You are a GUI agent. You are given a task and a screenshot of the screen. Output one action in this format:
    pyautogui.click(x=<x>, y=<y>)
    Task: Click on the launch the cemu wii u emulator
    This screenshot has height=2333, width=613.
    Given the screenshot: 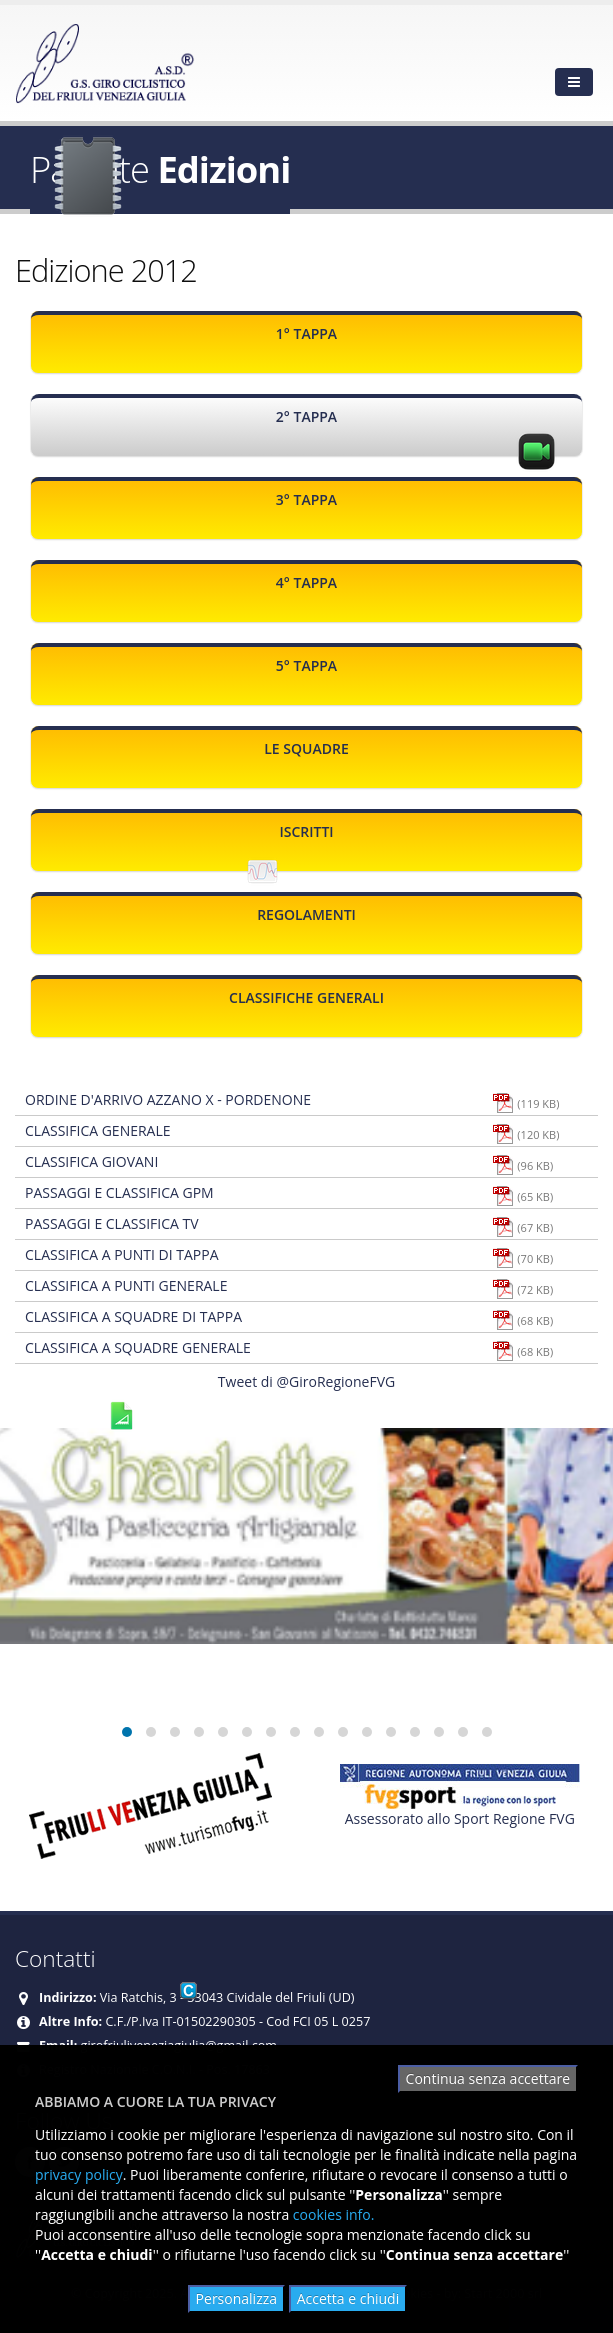 What is the action you would take?
    pyautogui.click(x=188, y=1990)
    